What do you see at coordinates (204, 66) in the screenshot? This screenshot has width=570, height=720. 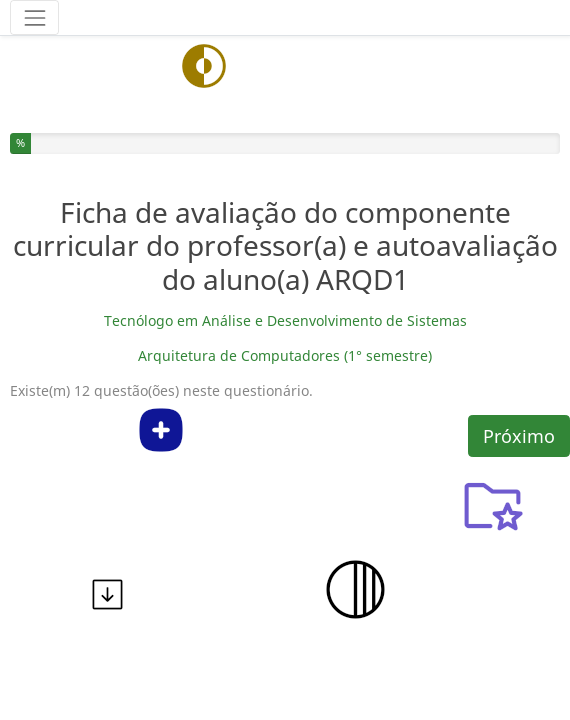 I see `toggle invert colors mode` at bounding box center [204, 66].